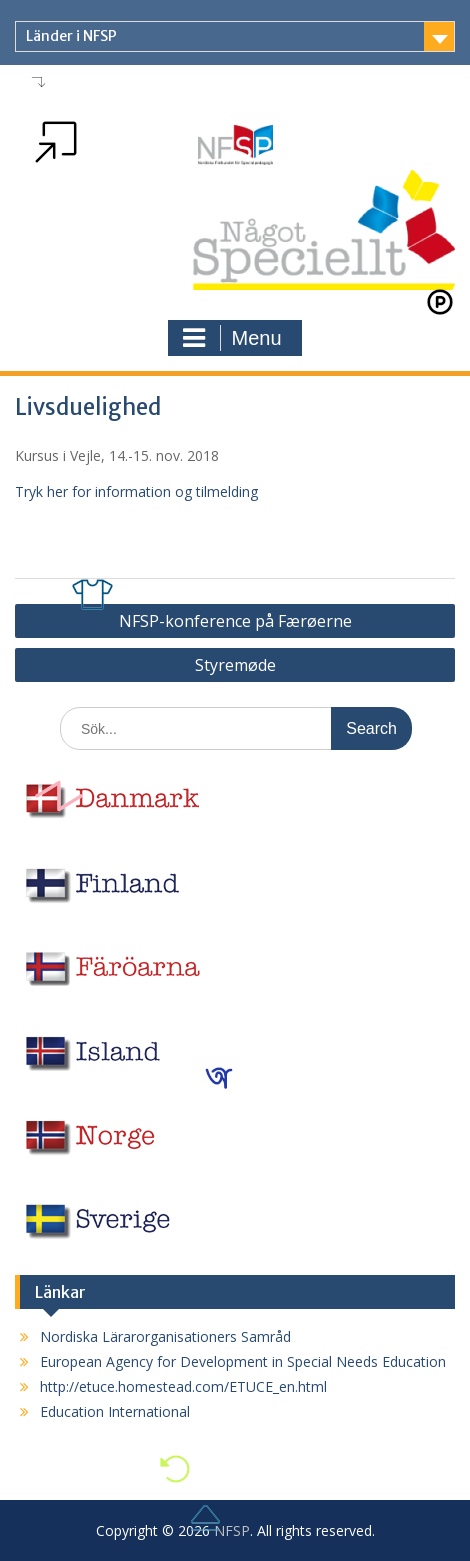 The image size is (470, 1561). Describe the element at coordinates (219, 1078) in the screenshot. I see `switch to bangla language input` at that location.